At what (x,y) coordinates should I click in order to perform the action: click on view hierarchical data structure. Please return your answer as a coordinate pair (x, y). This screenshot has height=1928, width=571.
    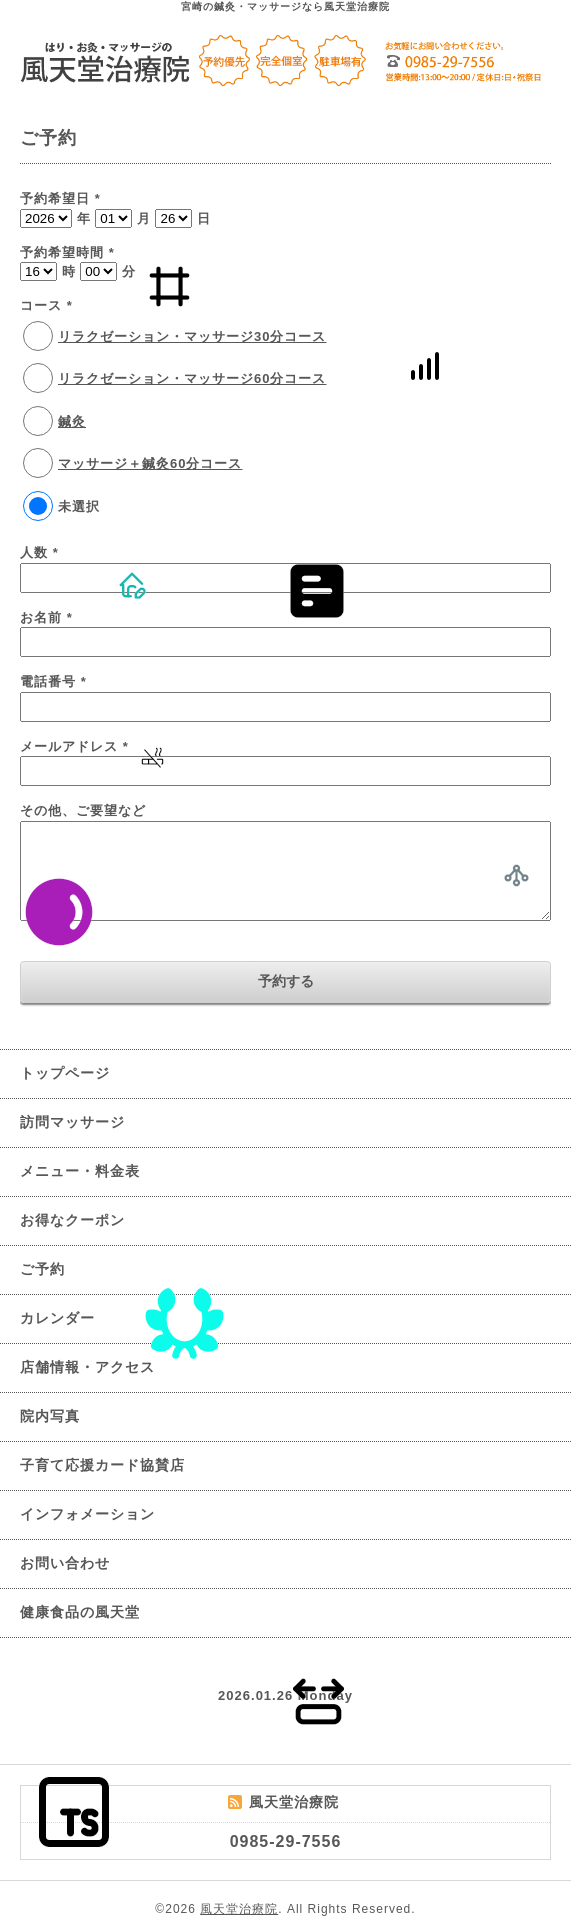
    Looking at the image, I should click on (516, 875).